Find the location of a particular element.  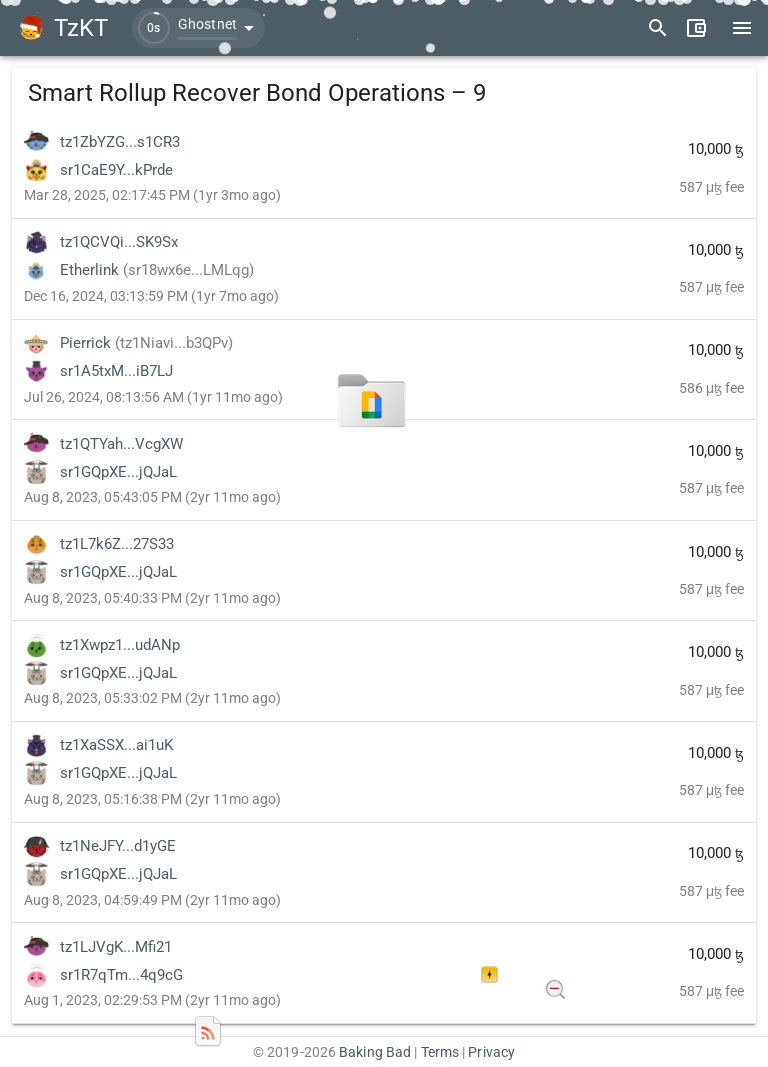

open folder containing google docs files is located at coordinates (371, 402).